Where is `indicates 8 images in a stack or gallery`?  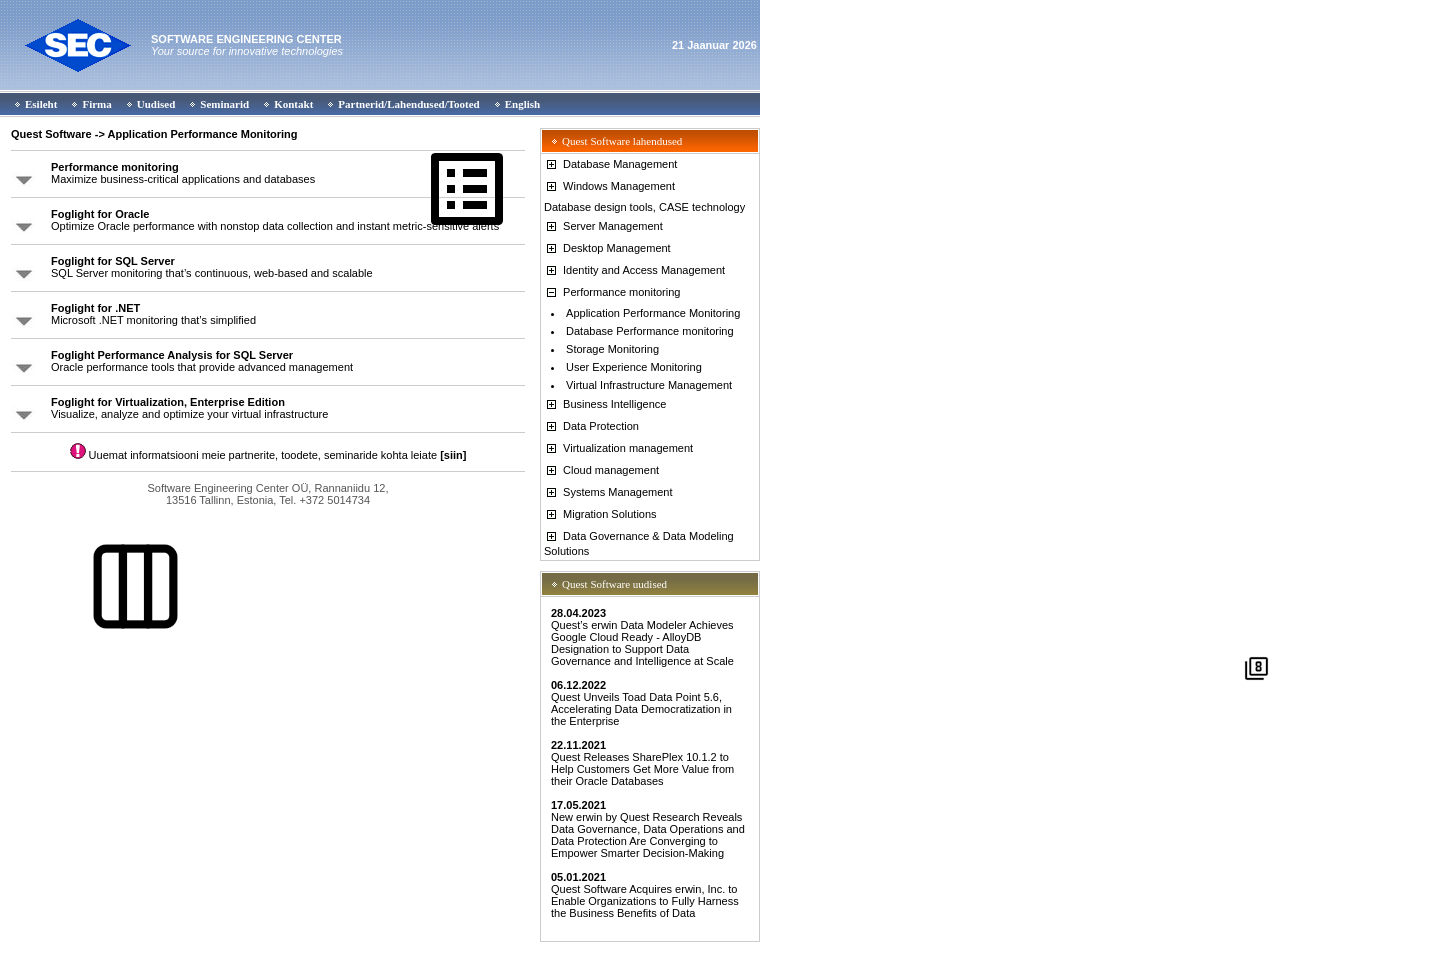
indicates 8 images in a stack or gallery is located at coordinates (1256, 668).